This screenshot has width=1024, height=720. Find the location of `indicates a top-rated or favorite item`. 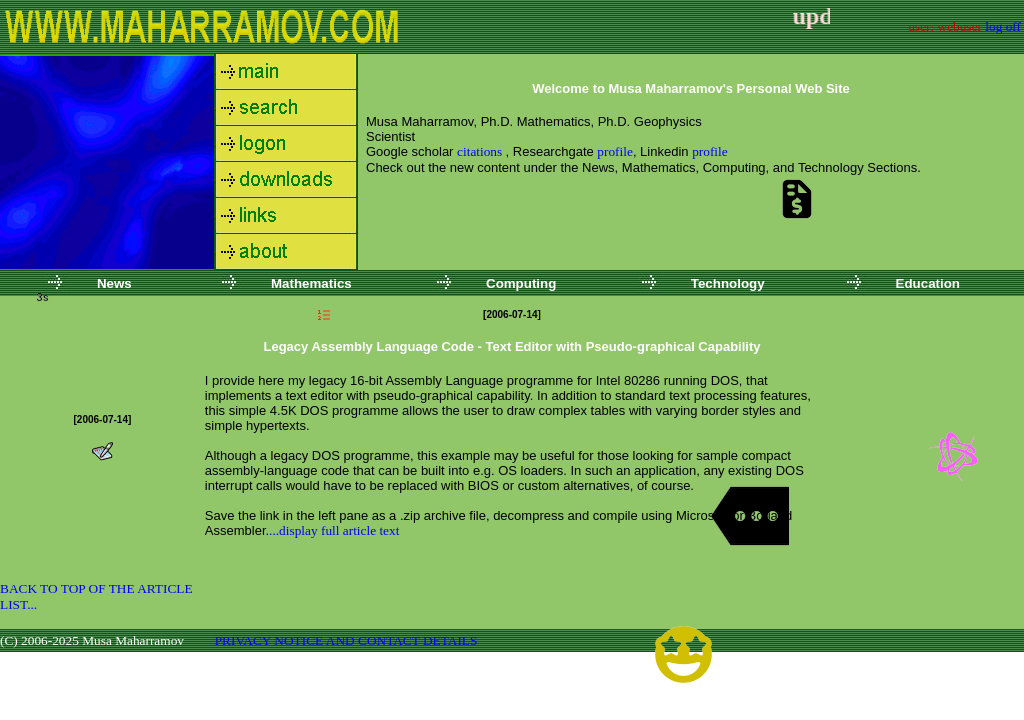

indicates a top-rated or favorite item is located at coordinates (683, 654).